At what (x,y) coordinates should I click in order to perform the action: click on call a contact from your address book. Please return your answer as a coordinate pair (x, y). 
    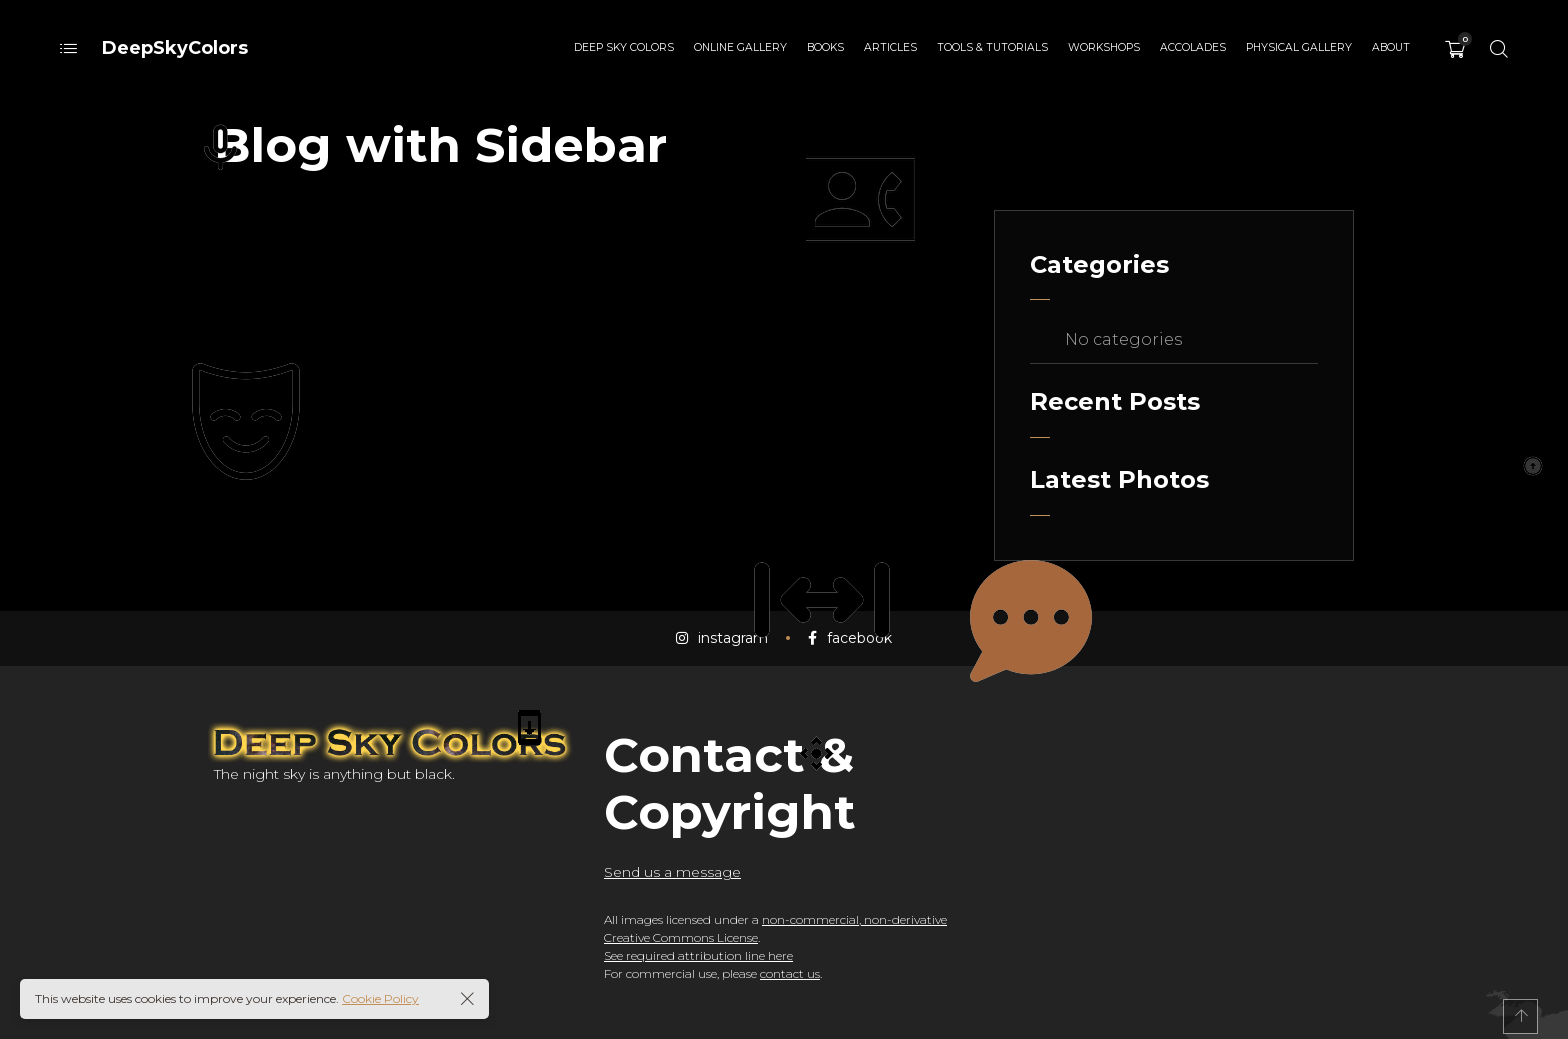
    Looking at the image, I should click on (860, 199).